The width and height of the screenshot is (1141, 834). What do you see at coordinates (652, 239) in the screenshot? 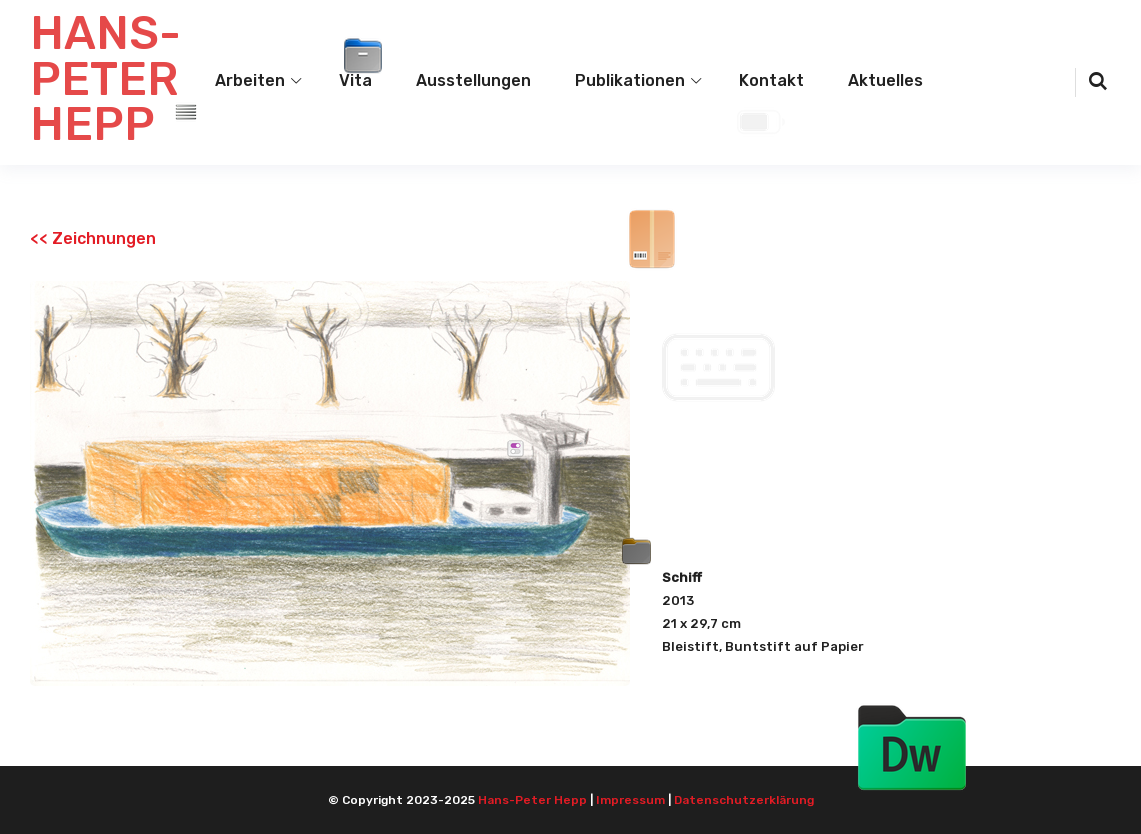
I see `open a package or archive file` at bounding box center [652, 239].